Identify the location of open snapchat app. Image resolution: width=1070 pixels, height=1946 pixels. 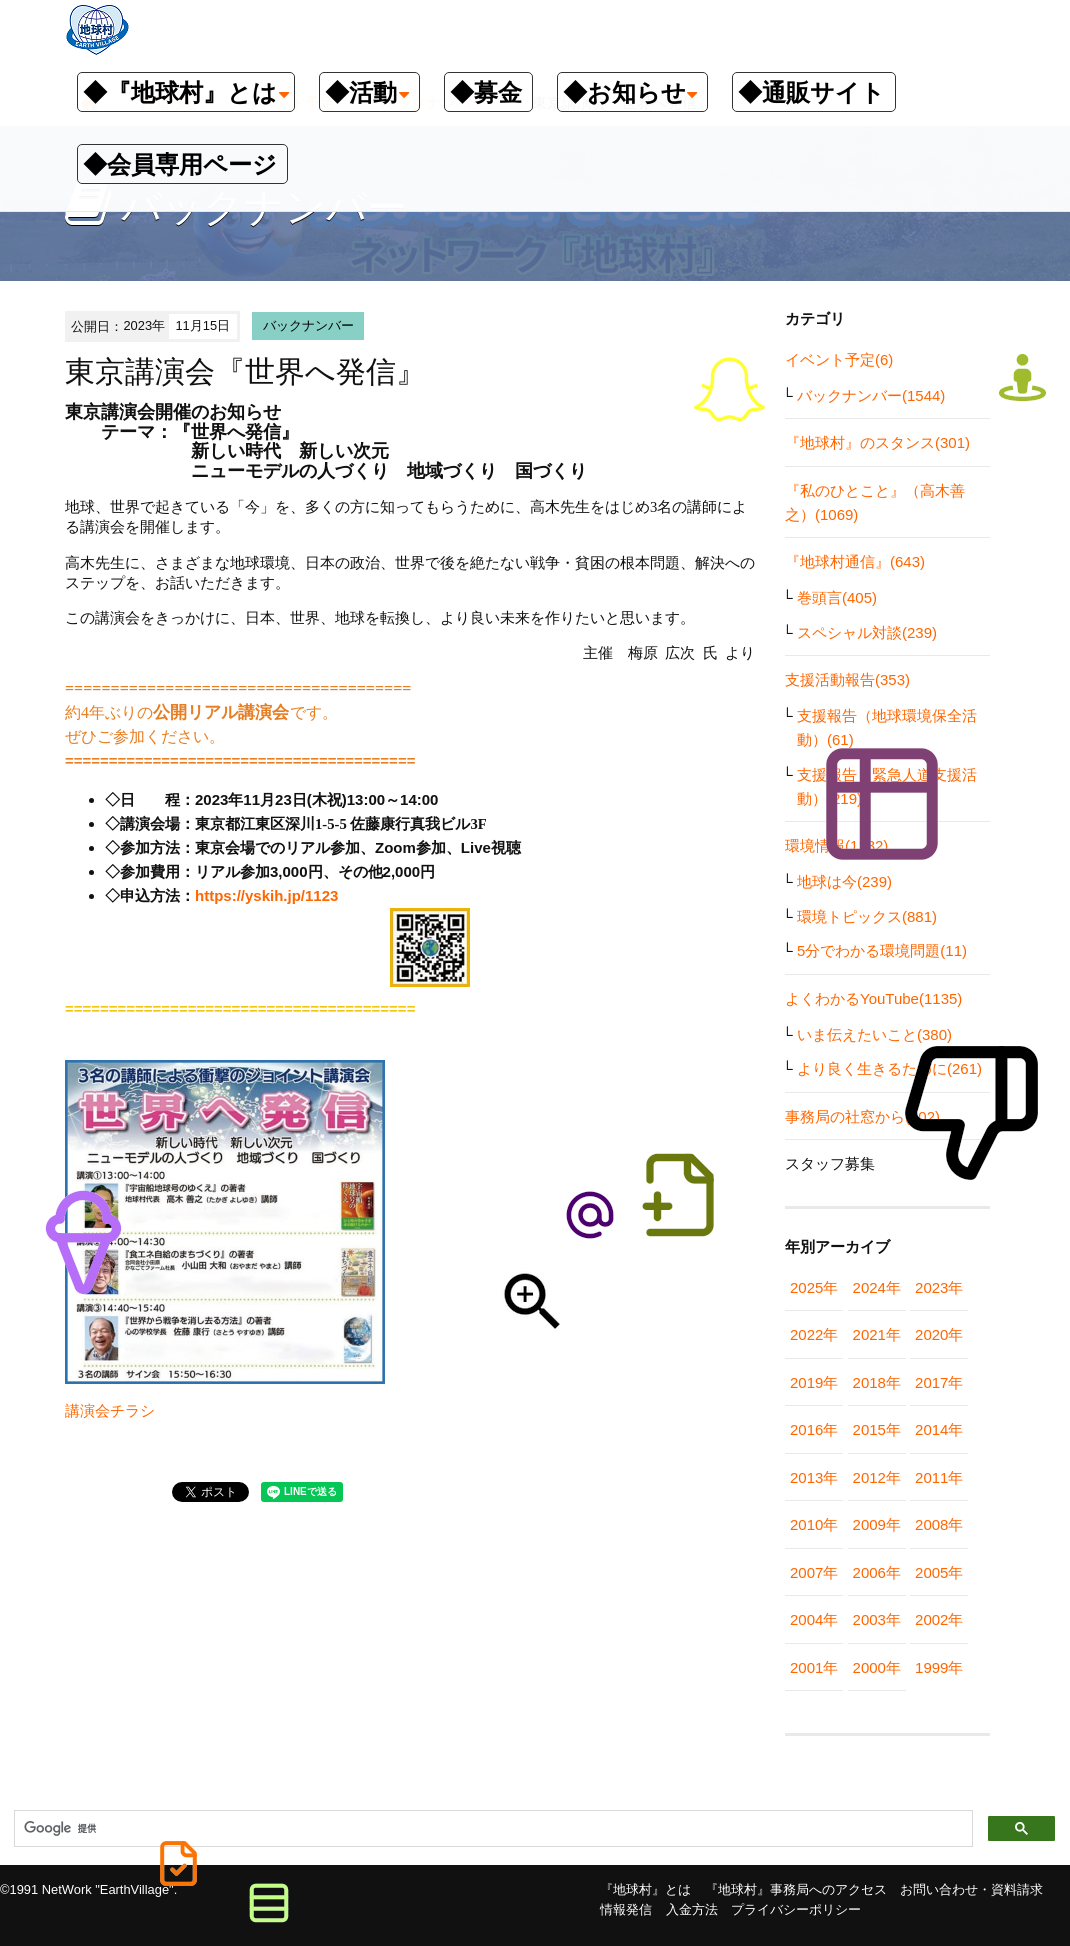
(729, 390).